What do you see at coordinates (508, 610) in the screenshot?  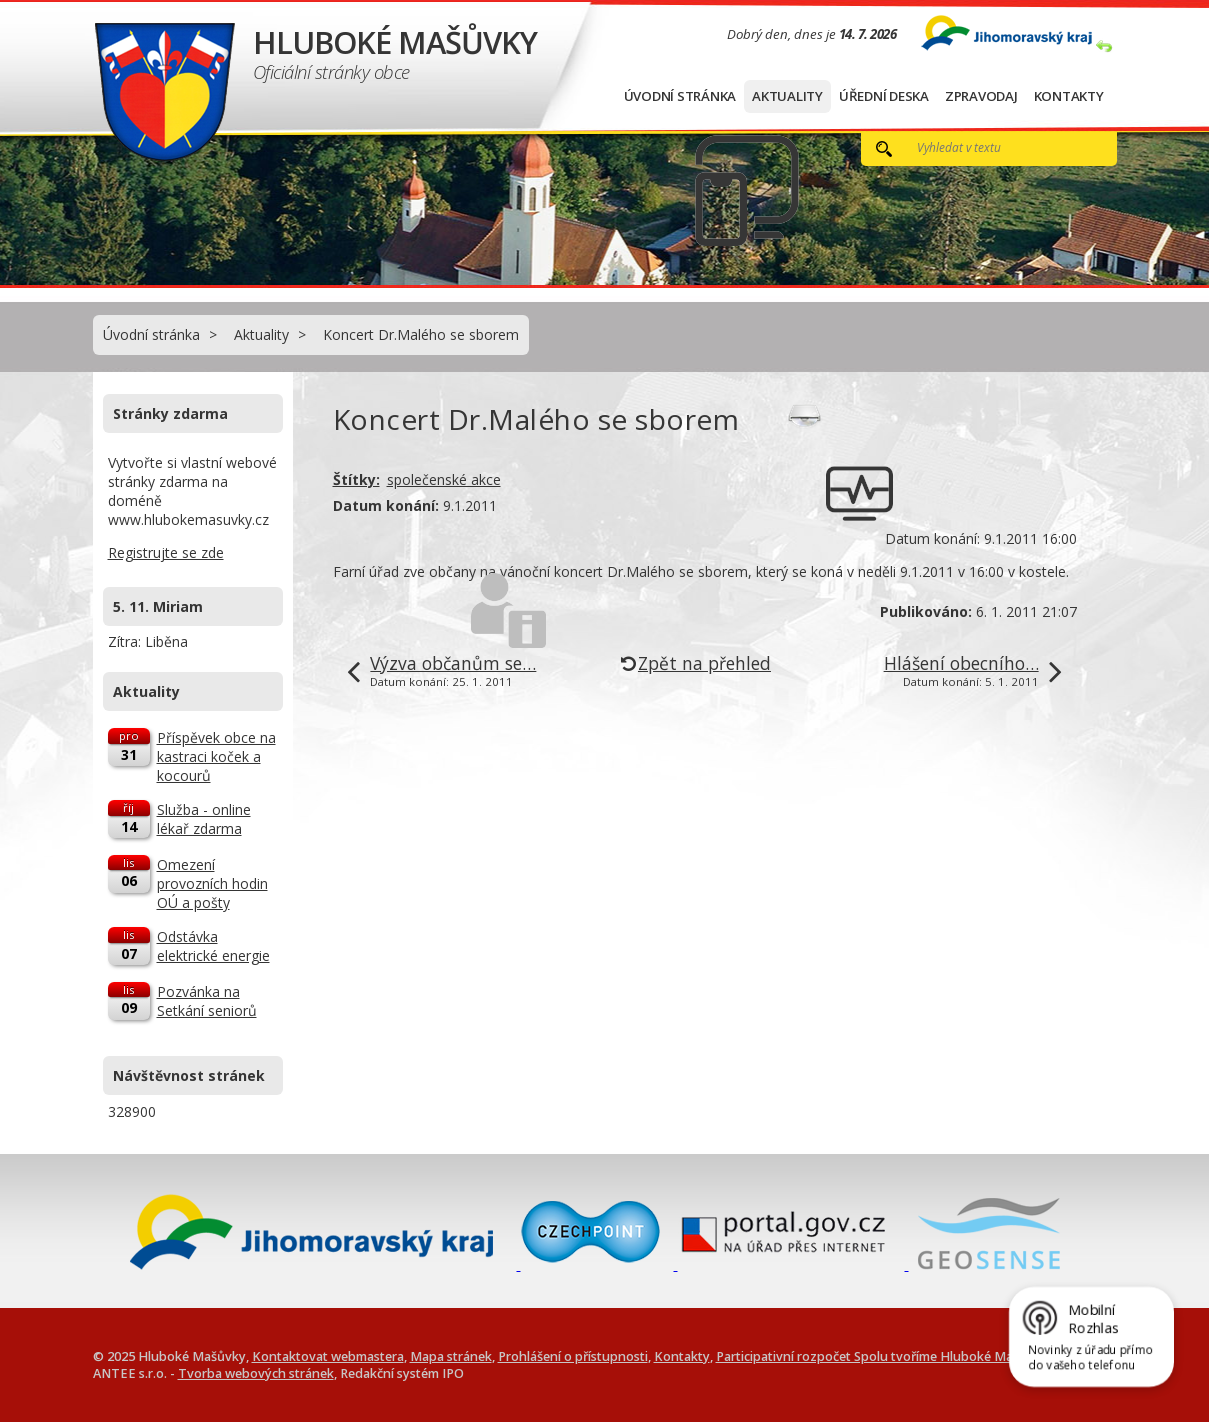 I see `view user profile information` at bounding box center [508, 610].